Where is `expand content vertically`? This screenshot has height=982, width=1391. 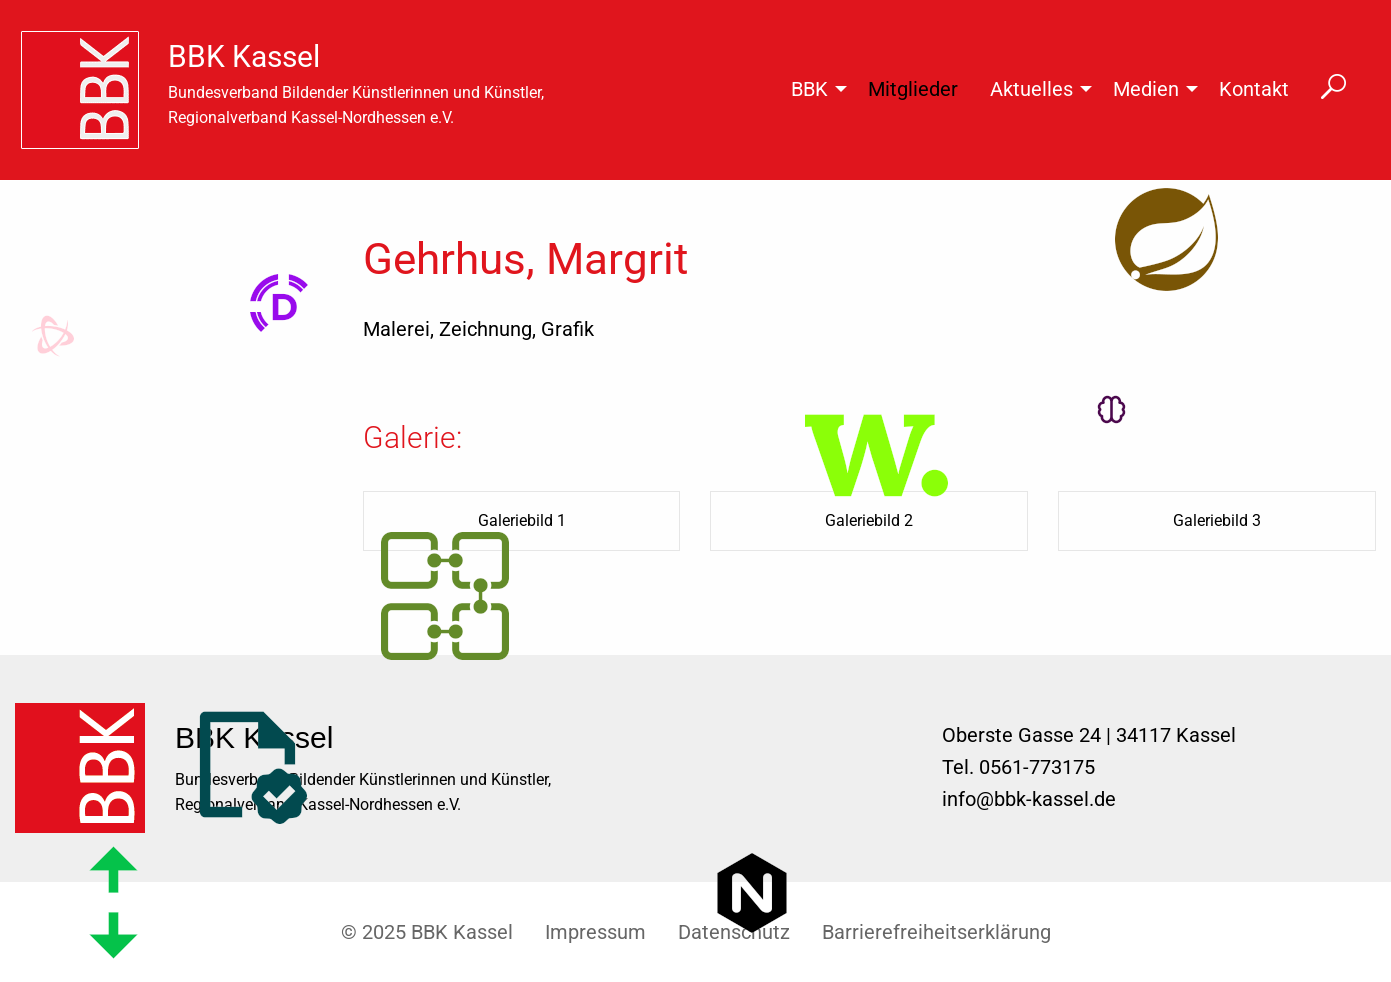
expand content vertically is located at coordinates (113, 902).